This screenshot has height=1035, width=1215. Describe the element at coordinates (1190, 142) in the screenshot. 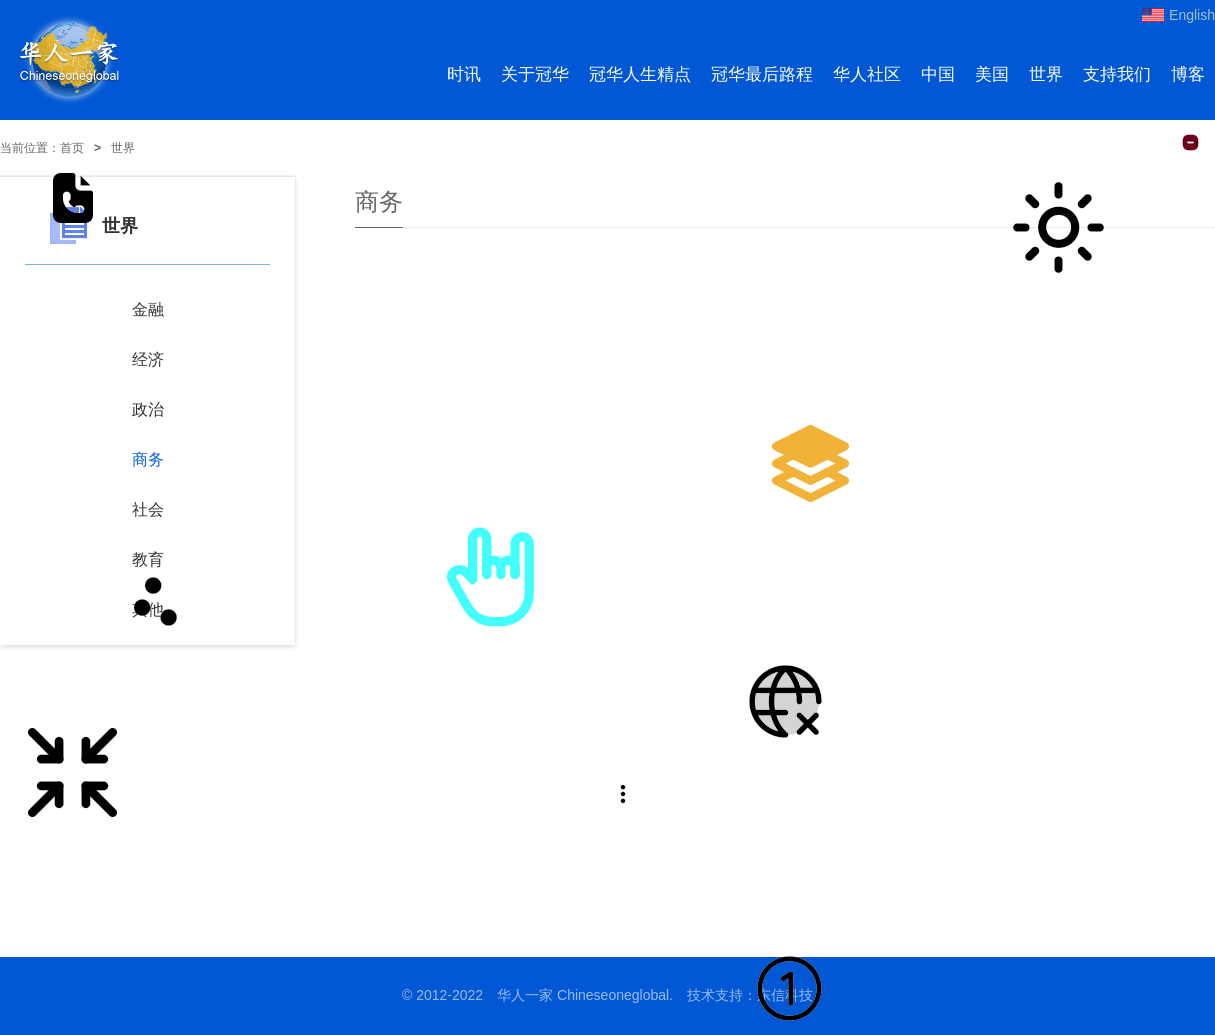

I see `remove an item from a list or collection` at that location.